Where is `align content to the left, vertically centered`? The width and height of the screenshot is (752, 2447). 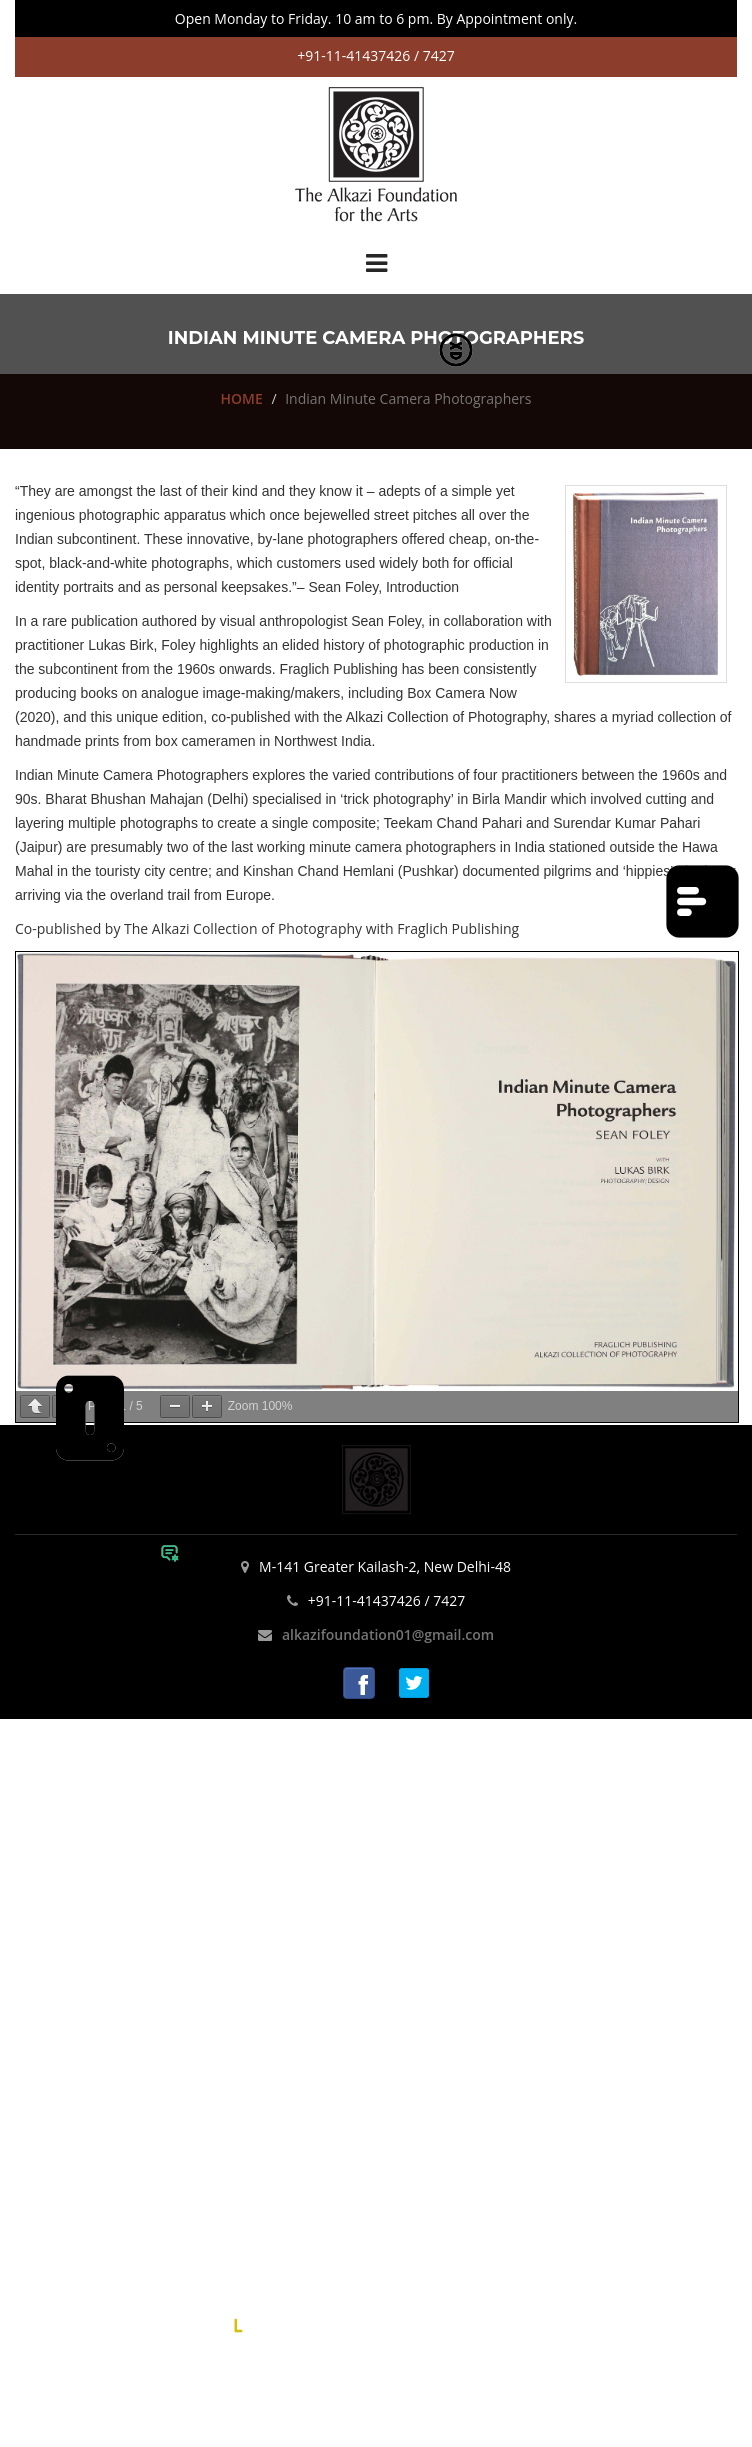 align content to the left, vertically centered is located at coordinates (702, 901).